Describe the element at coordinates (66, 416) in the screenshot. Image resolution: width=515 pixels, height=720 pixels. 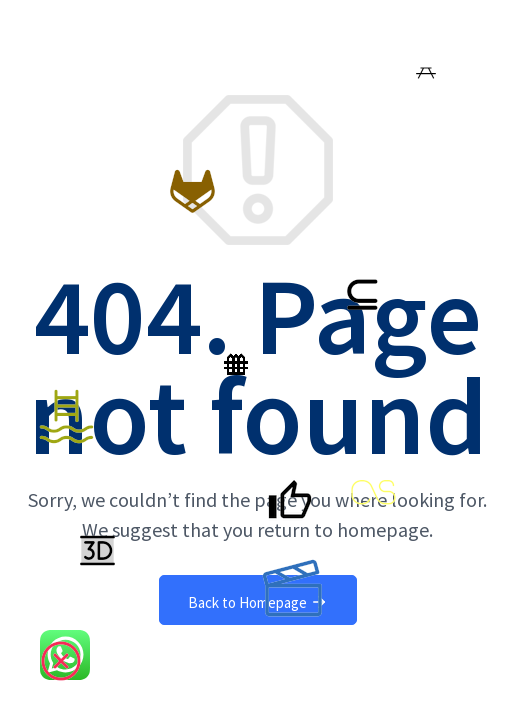
I see `view swimming pool amenities` at that location.